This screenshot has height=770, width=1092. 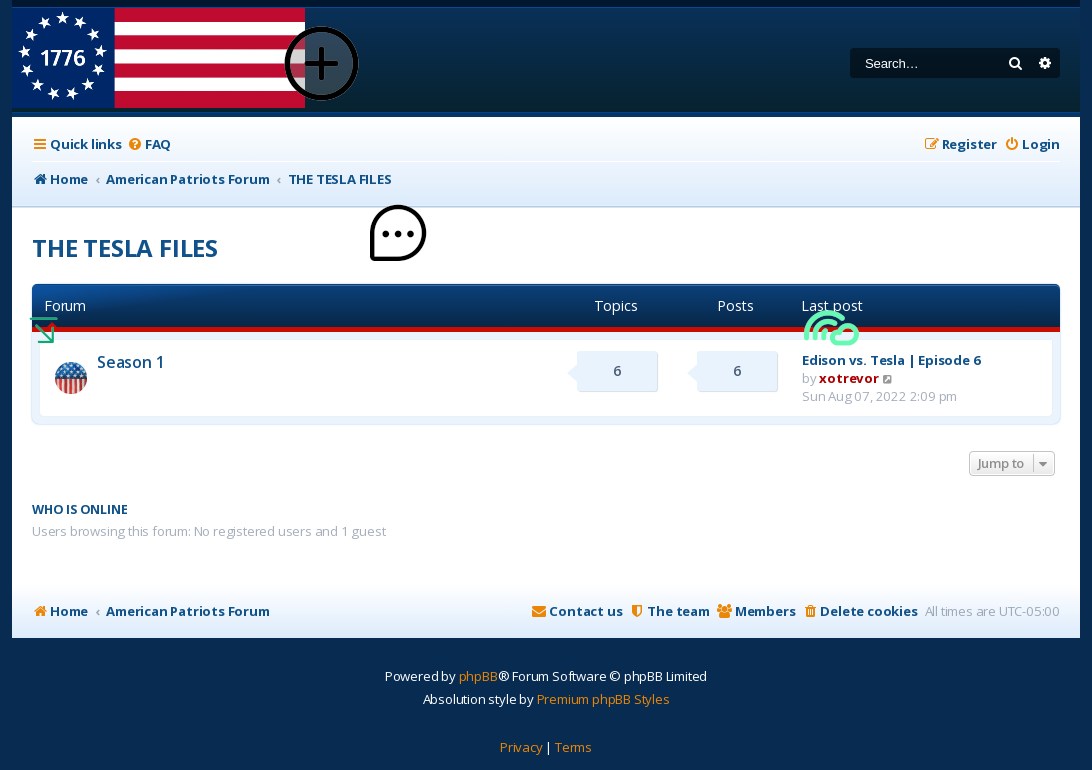 I want to click on open chat or messaging, so click(x=397, y=234).